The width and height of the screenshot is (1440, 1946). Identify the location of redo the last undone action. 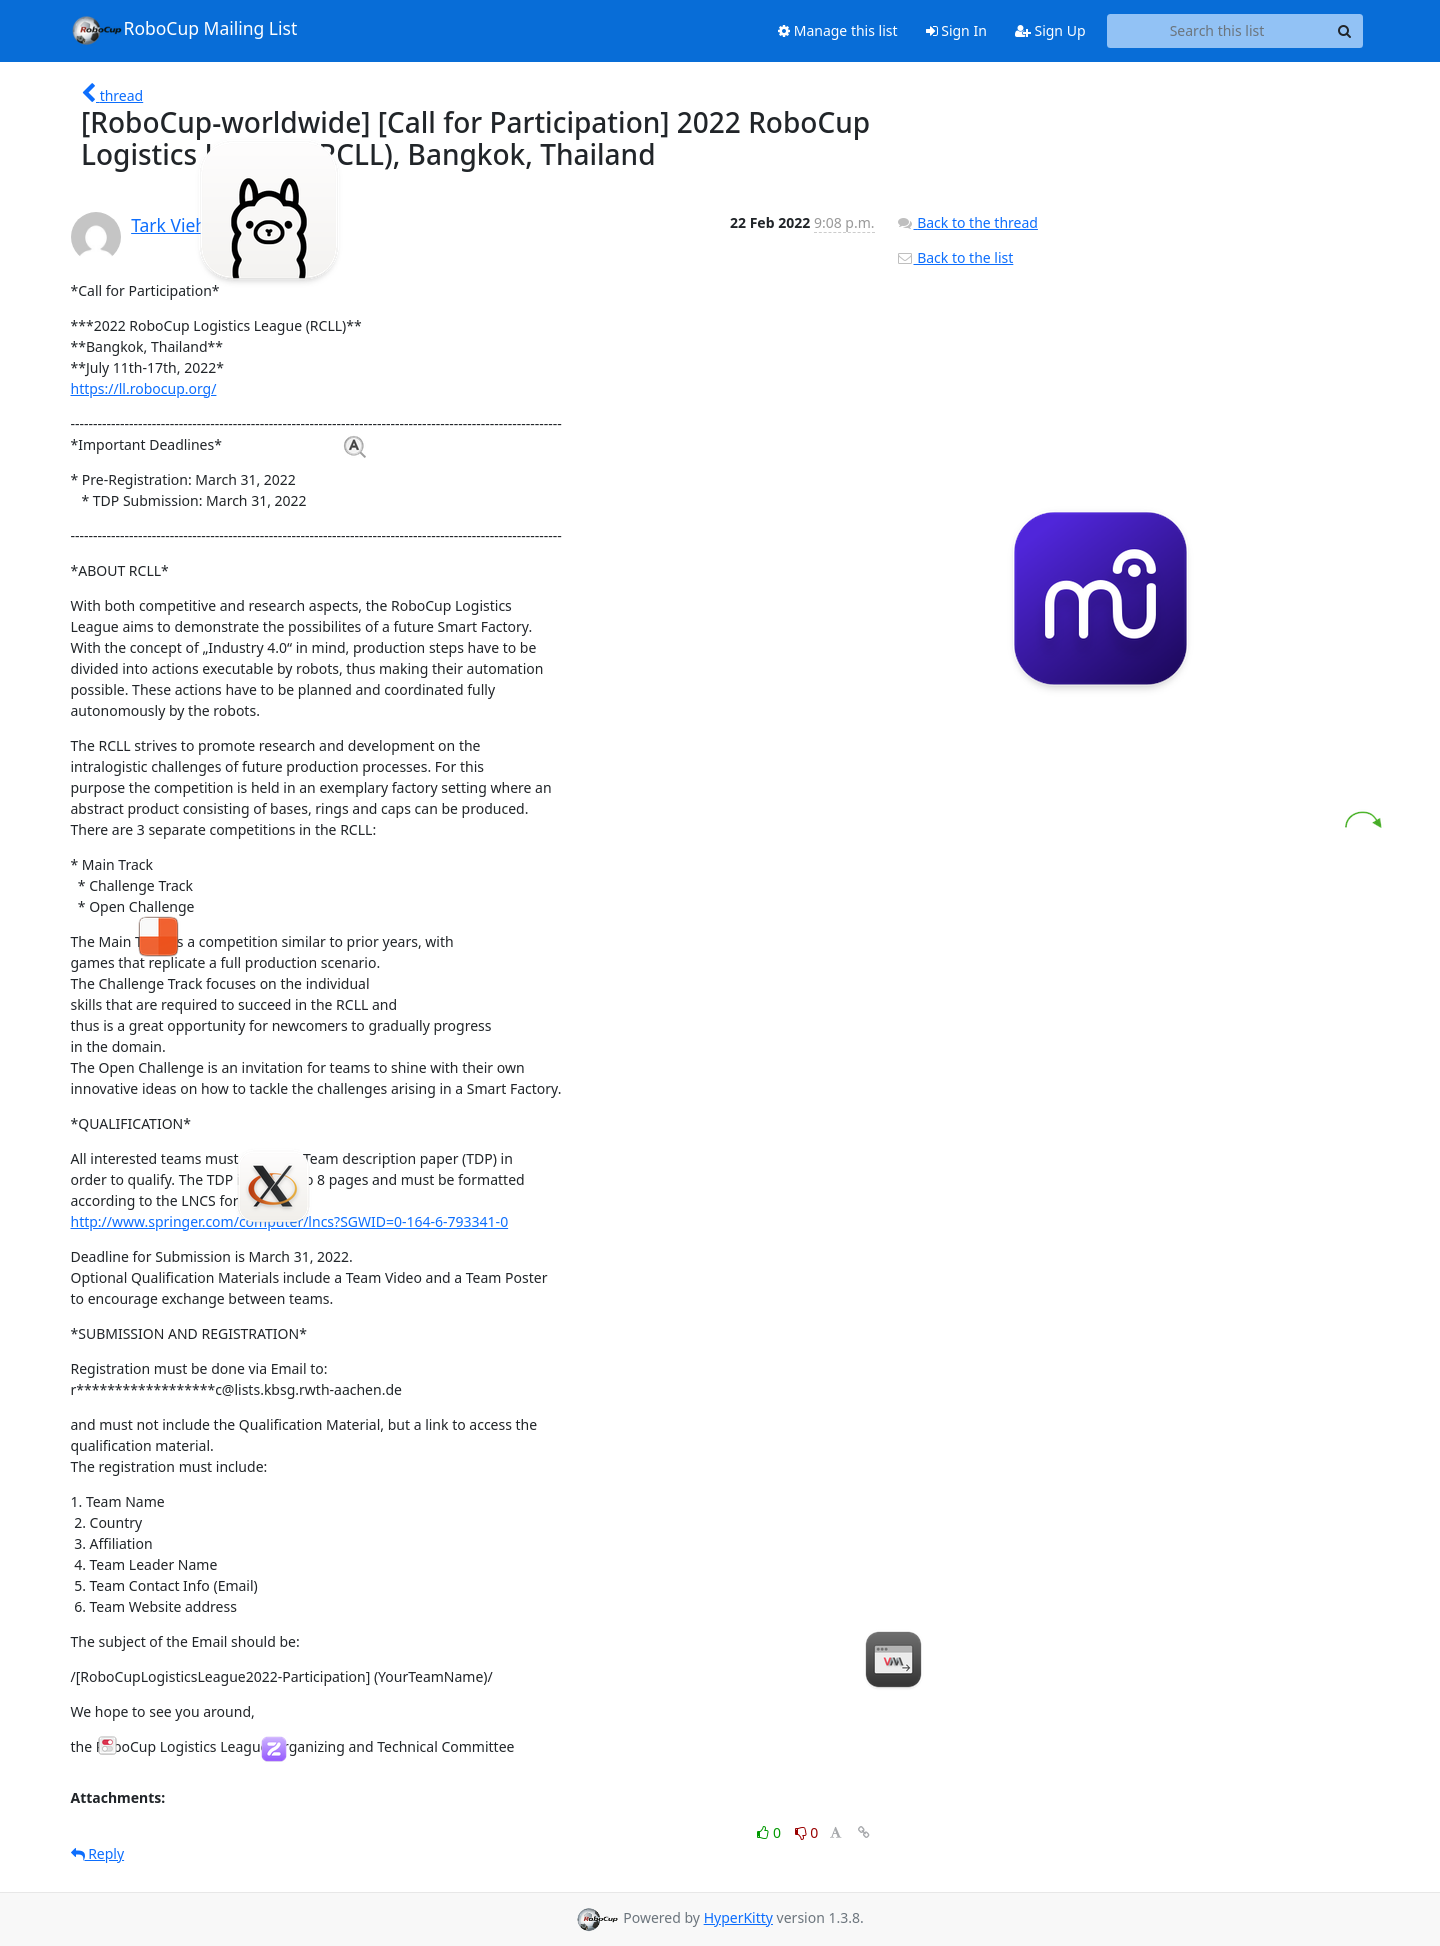
(1363, 819).